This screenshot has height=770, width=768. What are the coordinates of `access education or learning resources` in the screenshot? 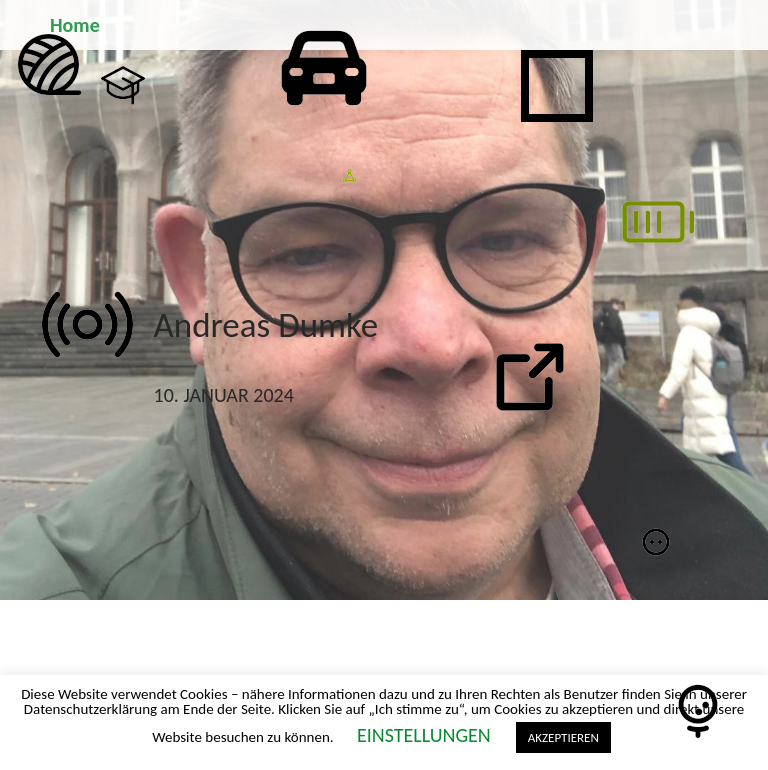 It's located at (123, 84).